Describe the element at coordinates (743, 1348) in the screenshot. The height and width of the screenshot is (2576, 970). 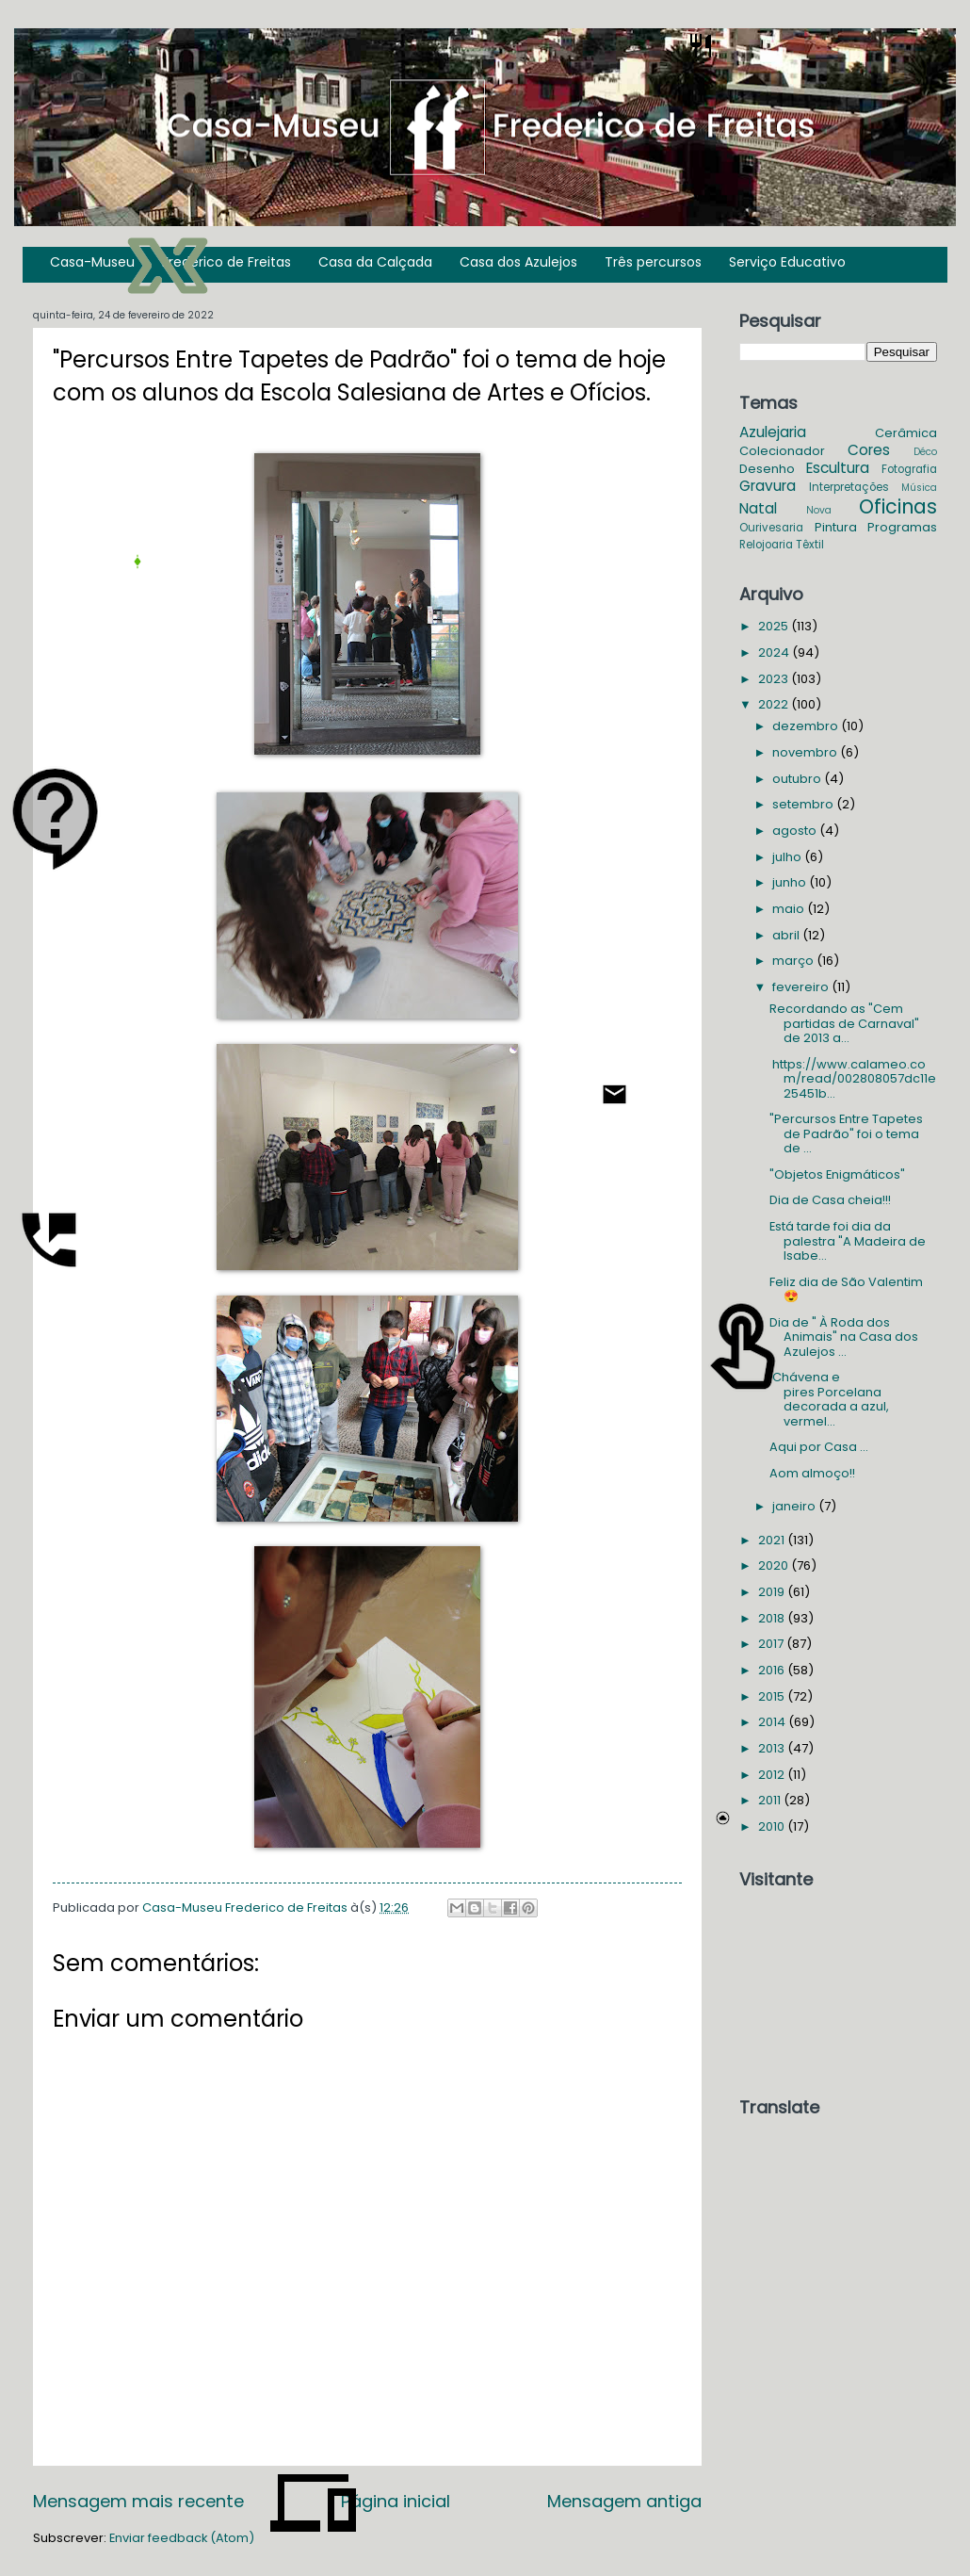
I see `tap to interact with this element` at that location.